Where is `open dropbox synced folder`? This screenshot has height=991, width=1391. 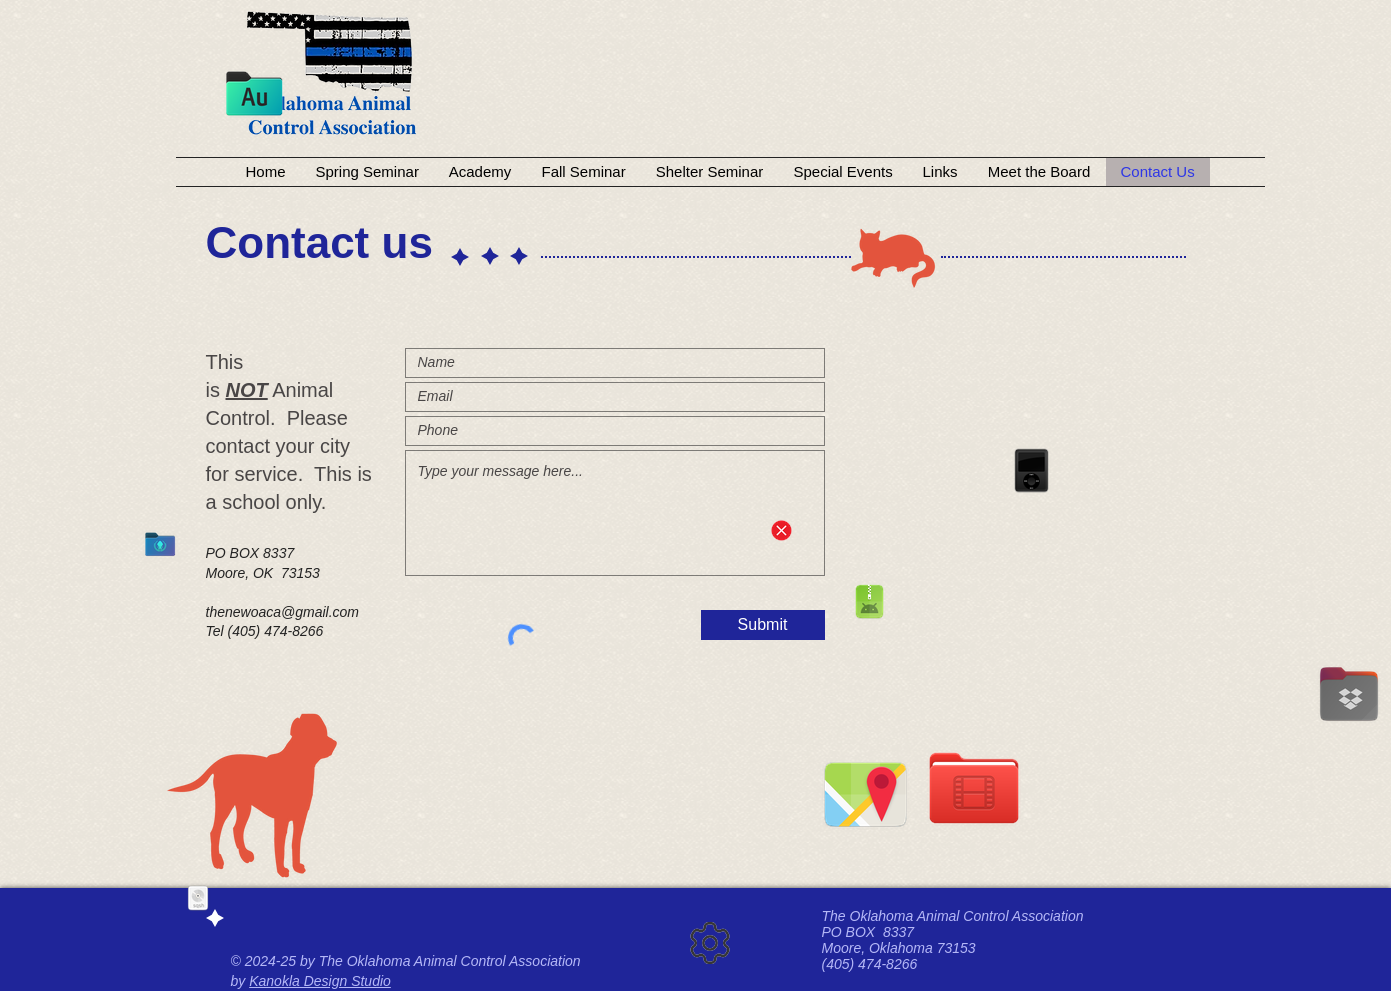 open dropbox synced folder is located at coordinates (1349, 694).